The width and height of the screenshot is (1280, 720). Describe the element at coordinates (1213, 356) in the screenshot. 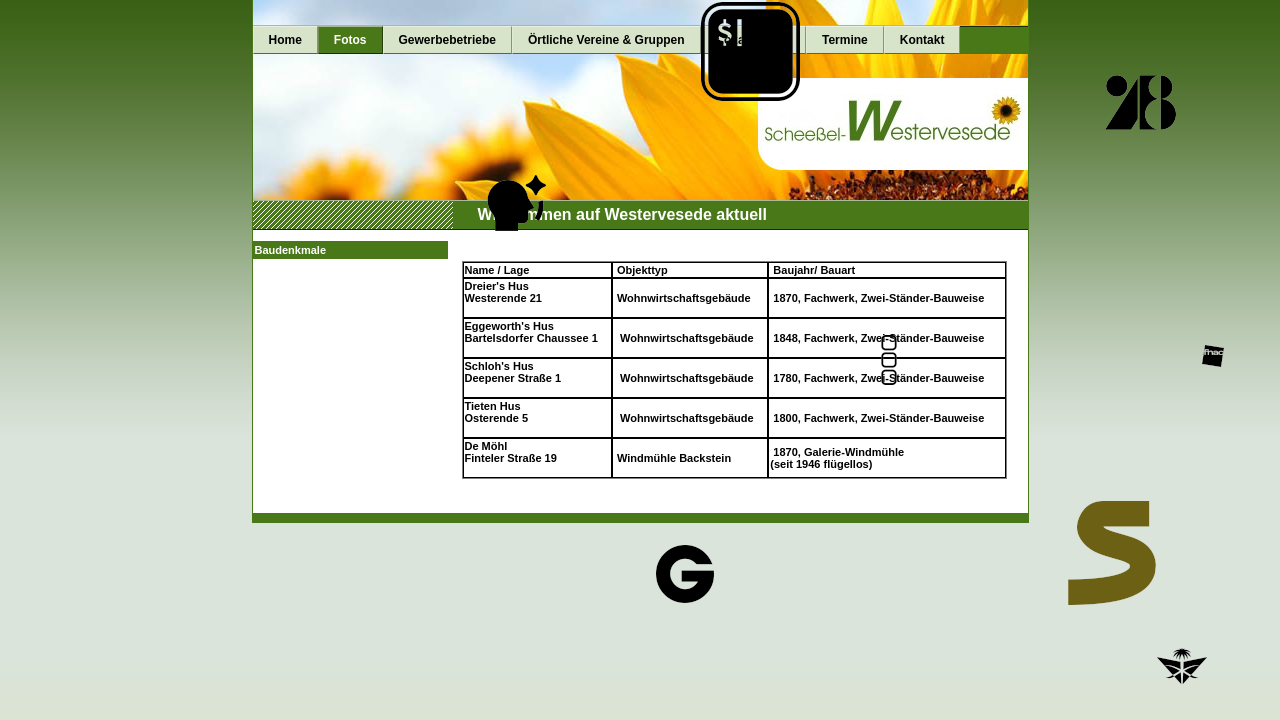

I see `visit the Fnac website or app` at that location.